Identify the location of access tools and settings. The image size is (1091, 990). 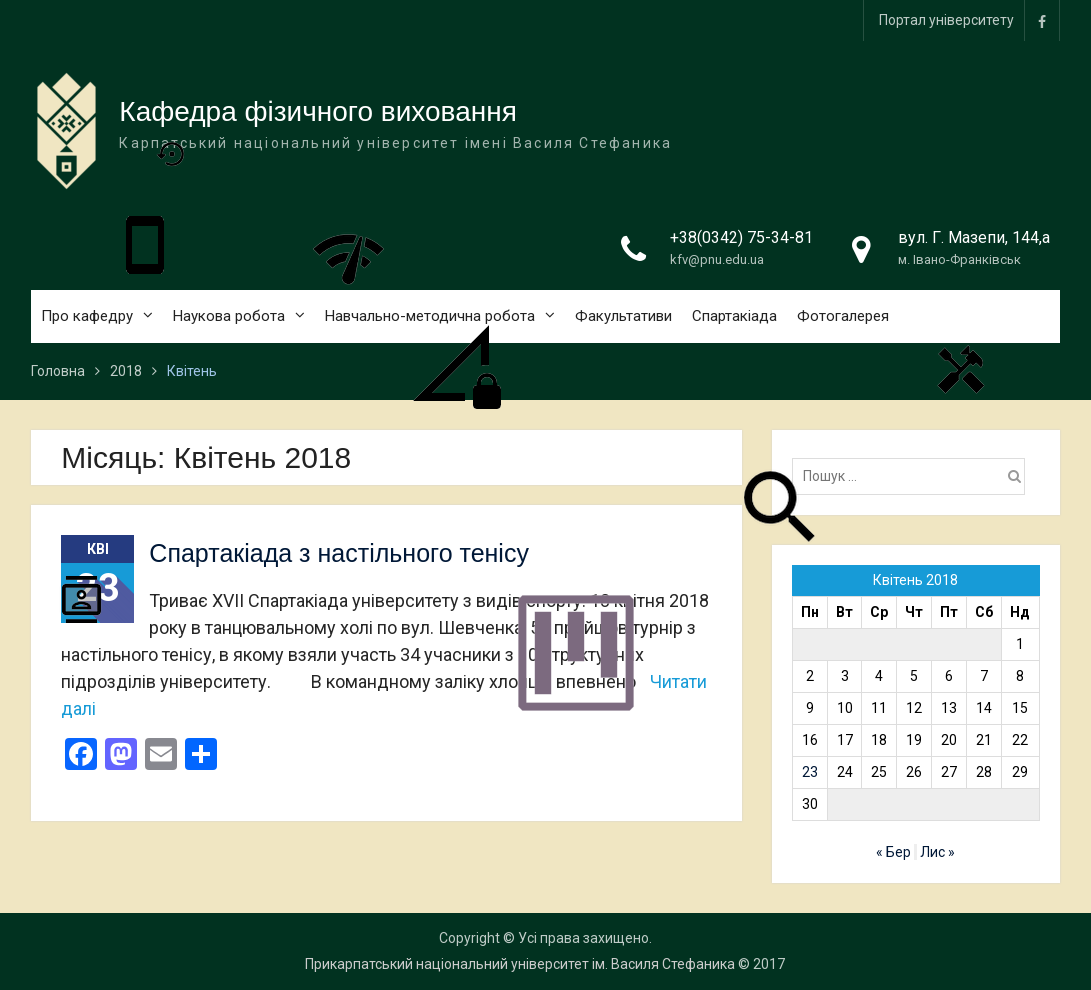
(961, 370).